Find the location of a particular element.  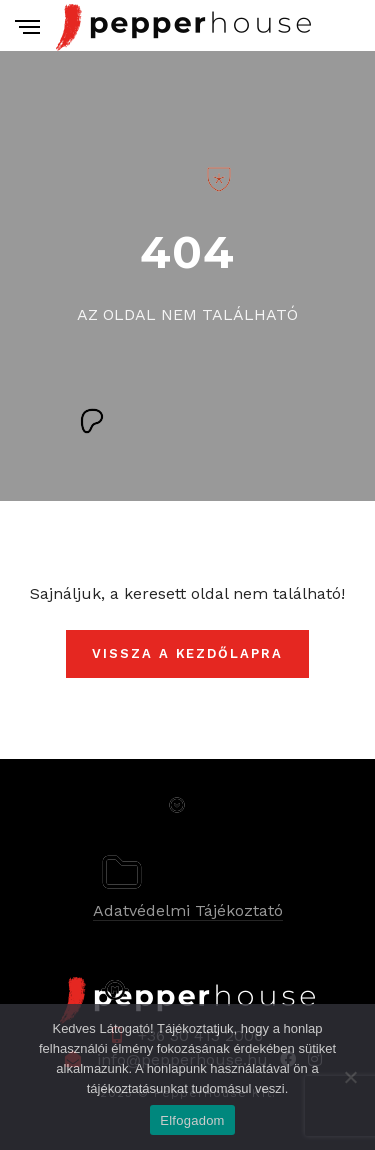

expand to show more content is located at coordinates (177, 805).